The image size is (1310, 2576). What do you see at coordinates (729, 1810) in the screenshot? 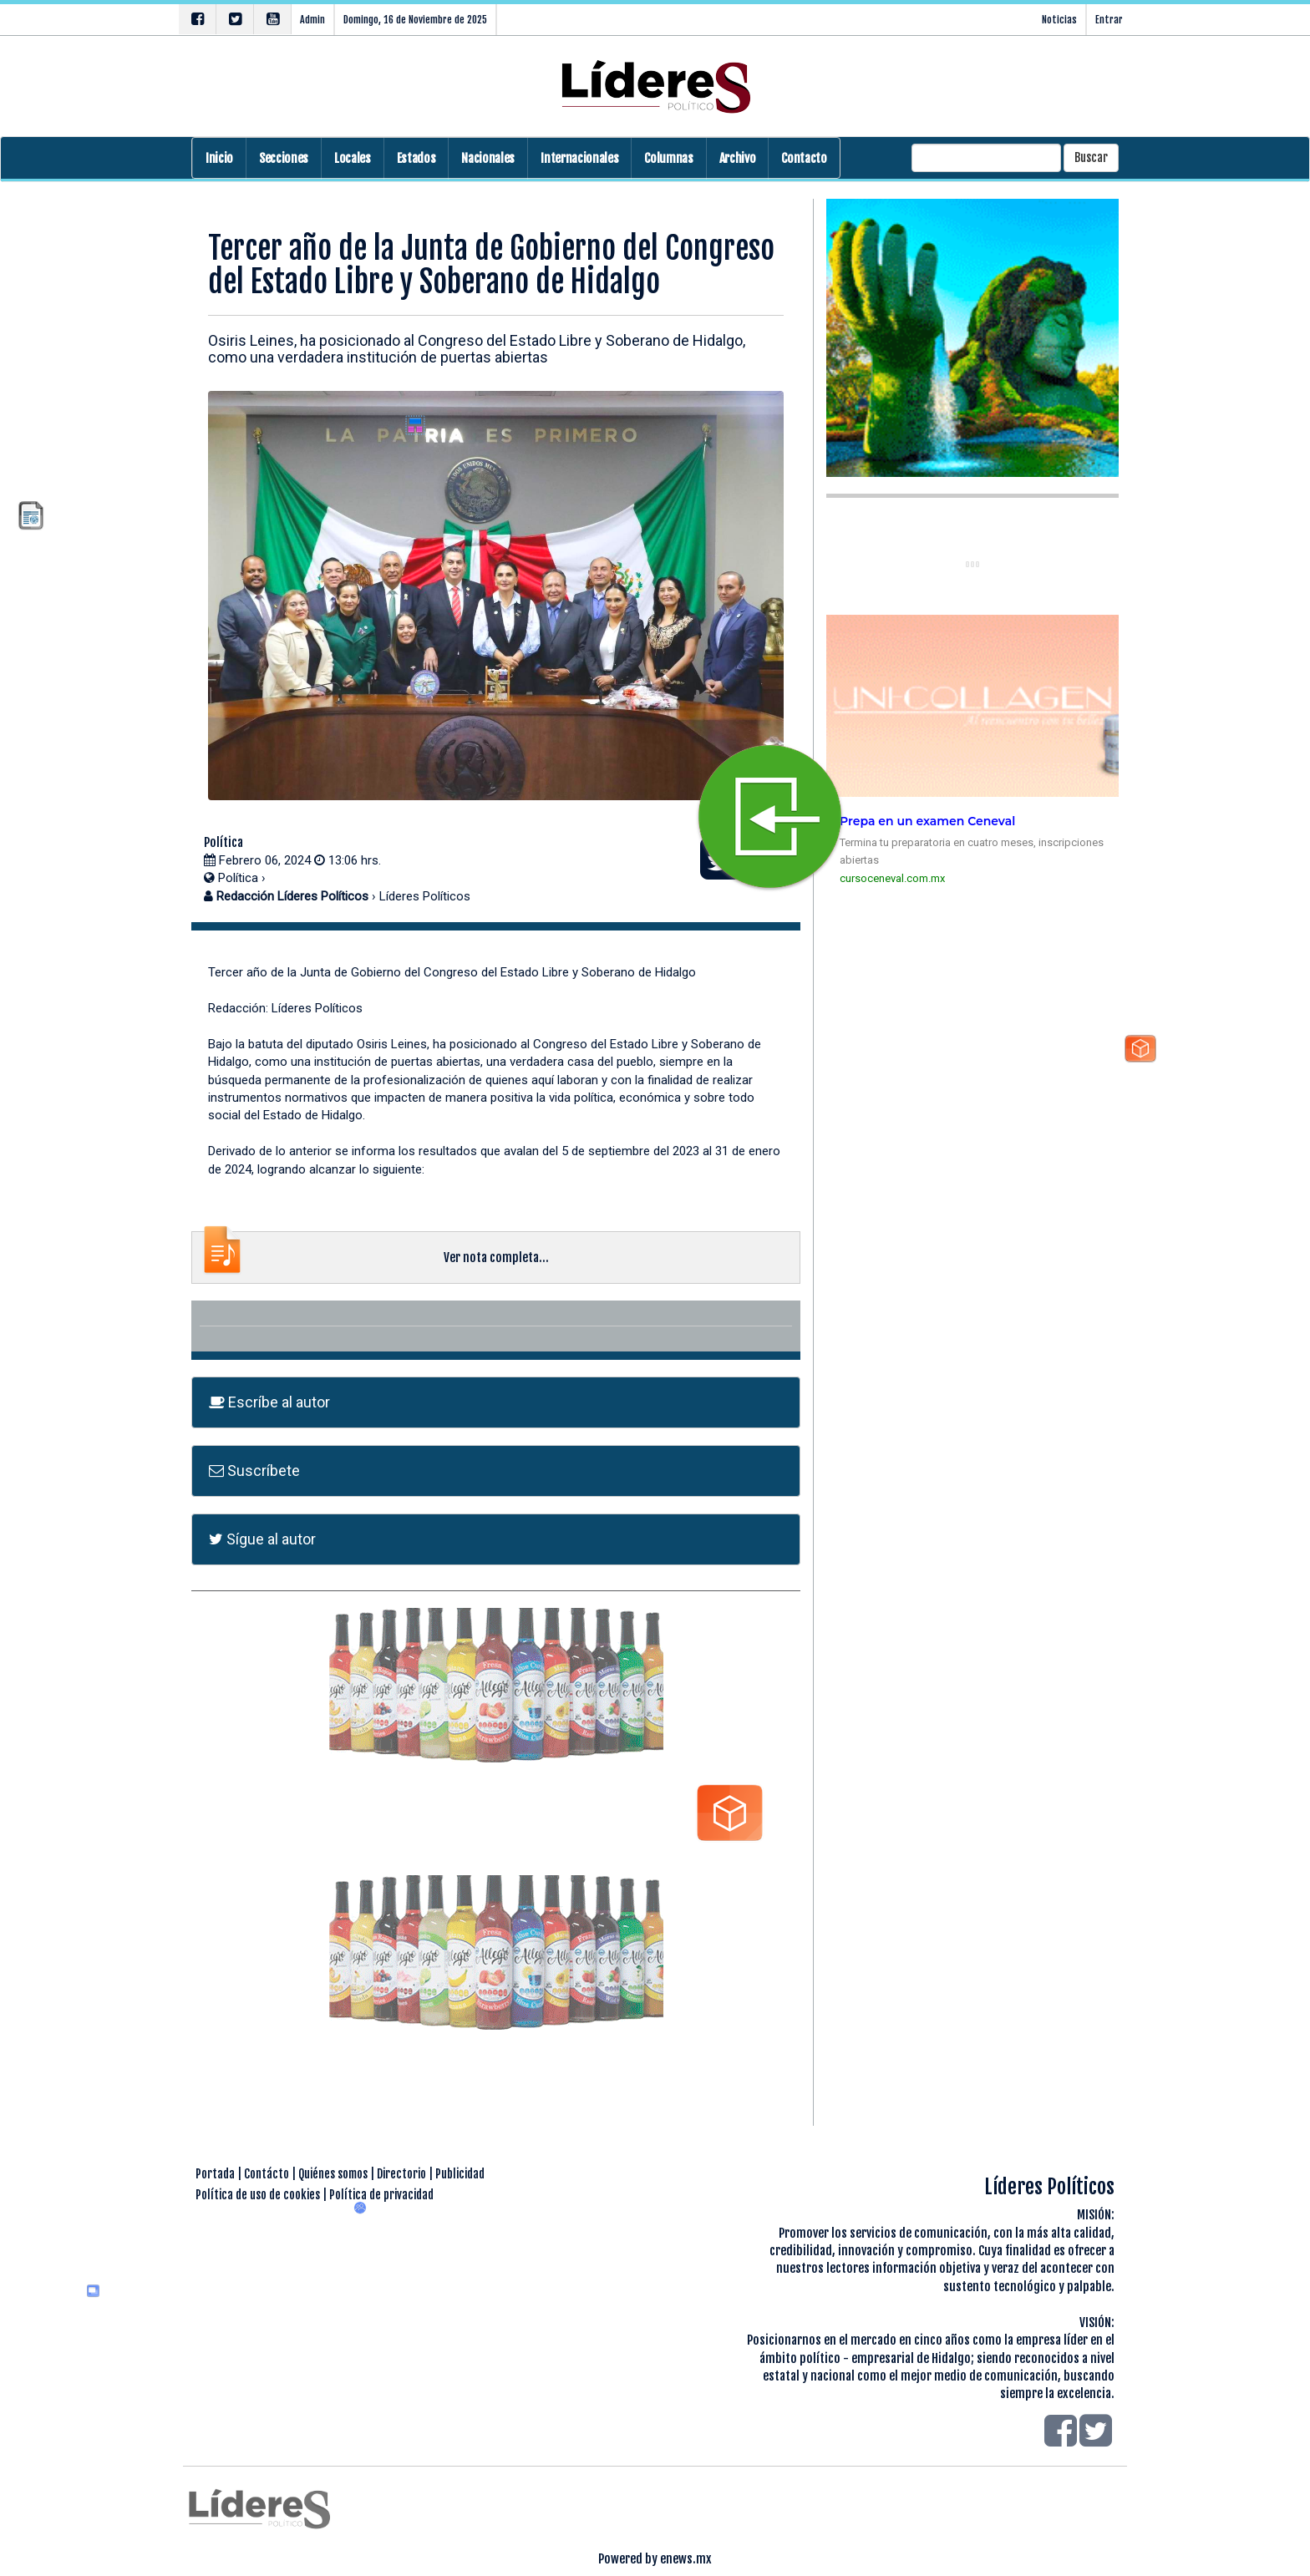
I see `open a Blender 3D project file` at bounding box center [729, 1810].